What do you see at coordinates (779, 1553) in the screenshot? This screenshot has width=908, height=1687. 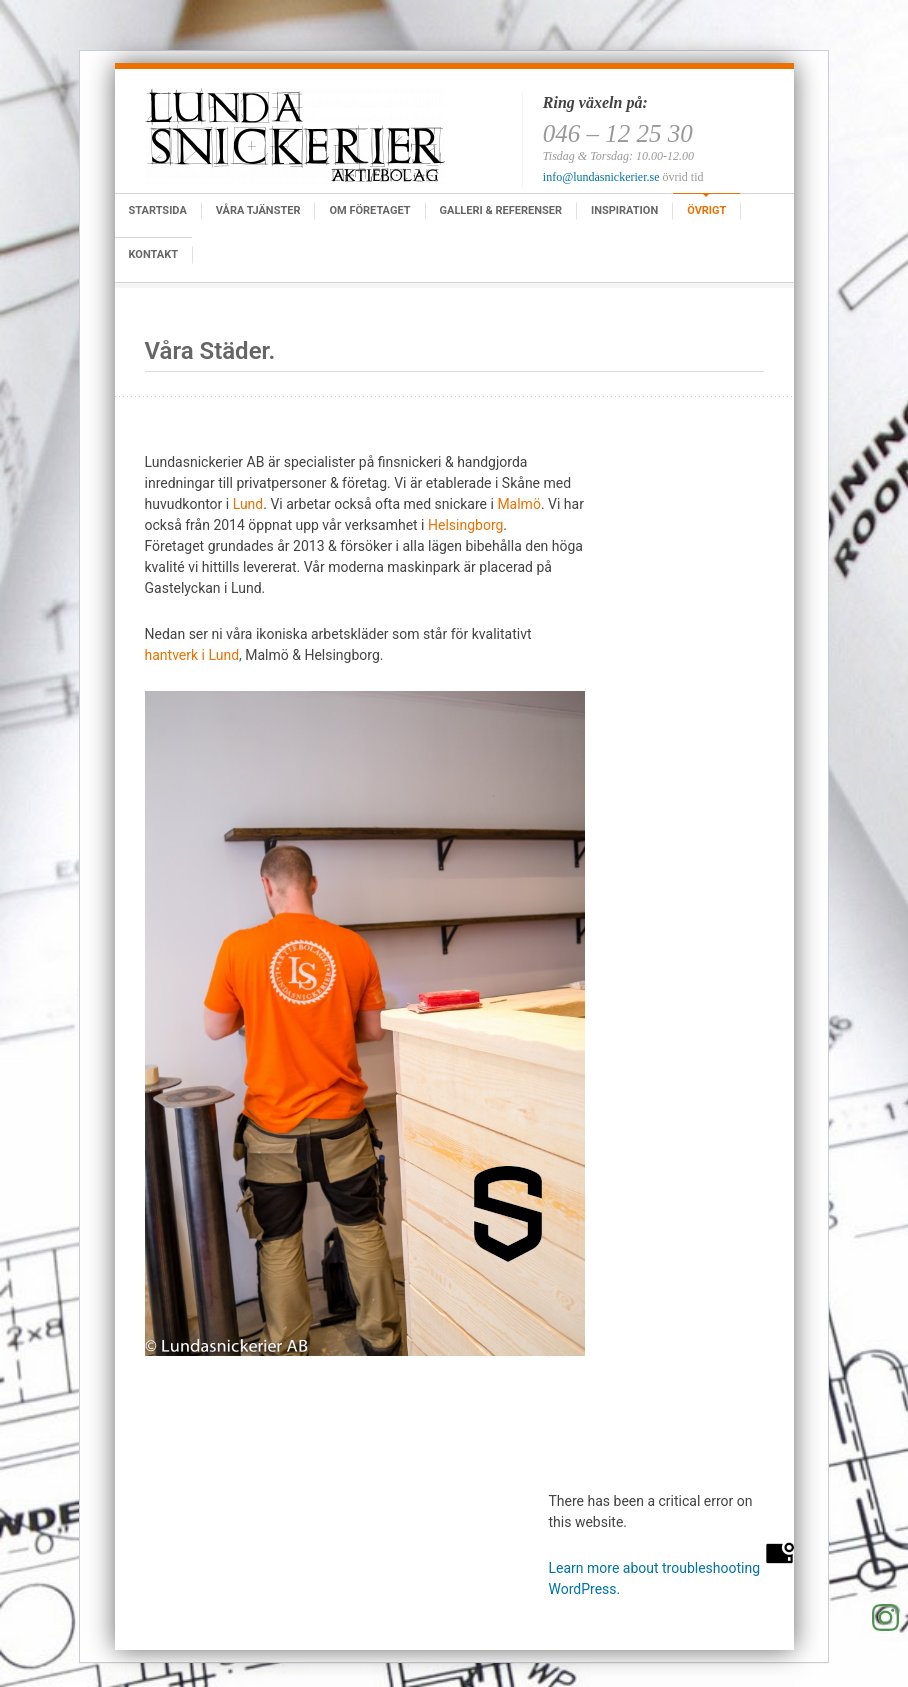 I see `access phone camera` at bounding box center [779, 1553].